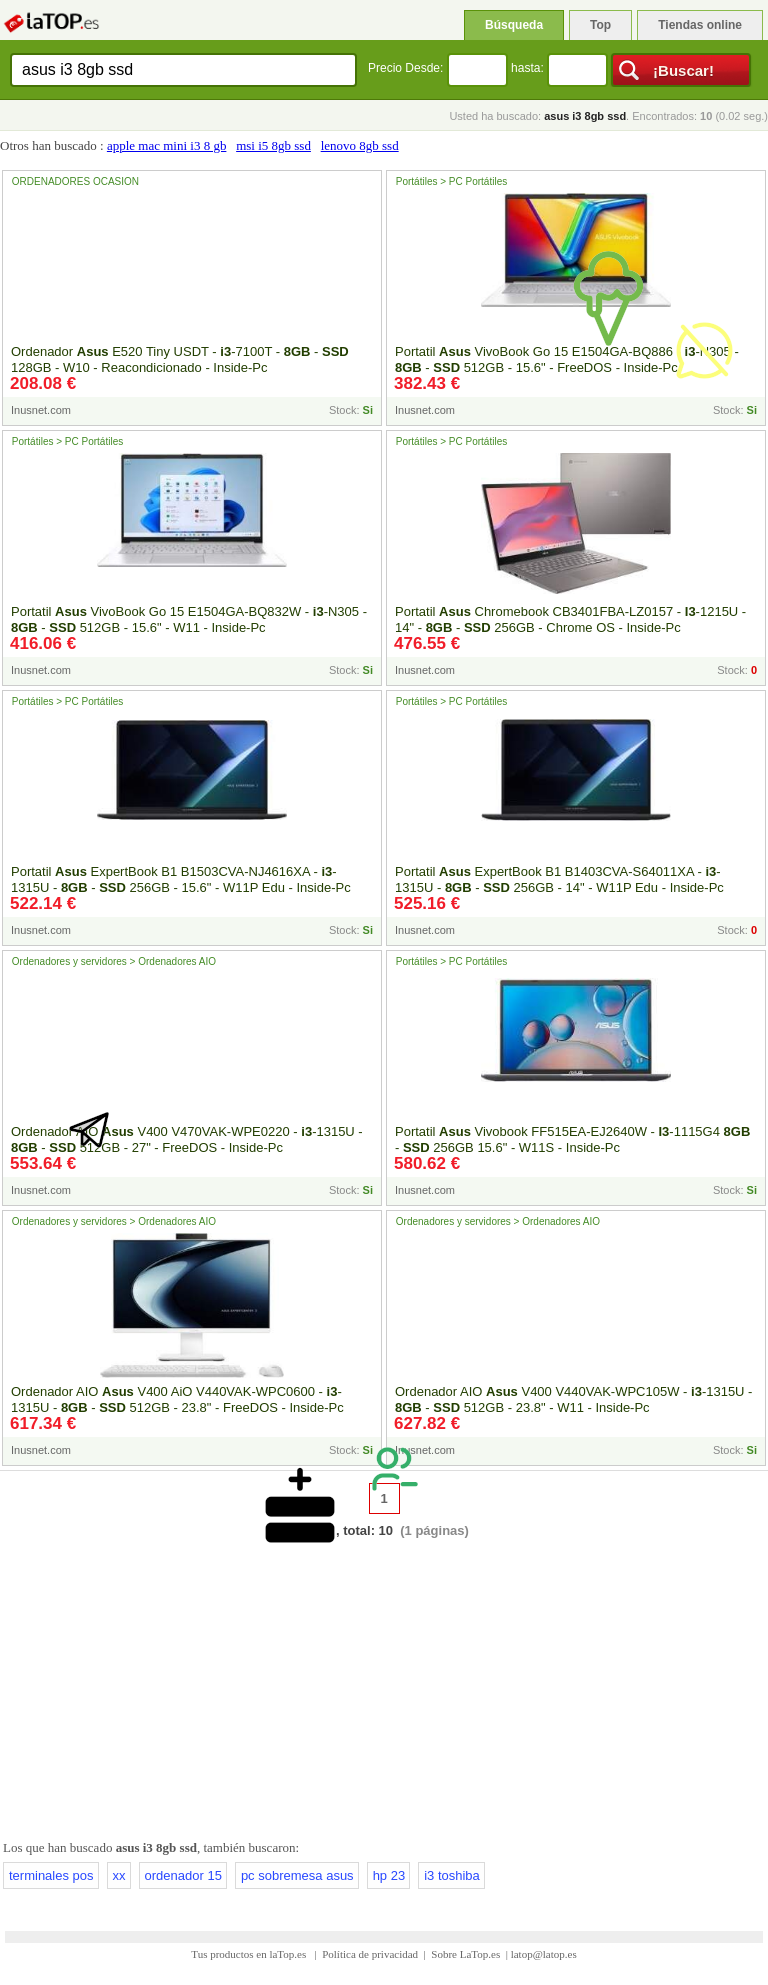 The width and height of the screenshot is (768, 1985). What do you see at coordinates (394, 1469) in the screenshot?
I see `remove a member from the group` at bounding box center [394, 1469].